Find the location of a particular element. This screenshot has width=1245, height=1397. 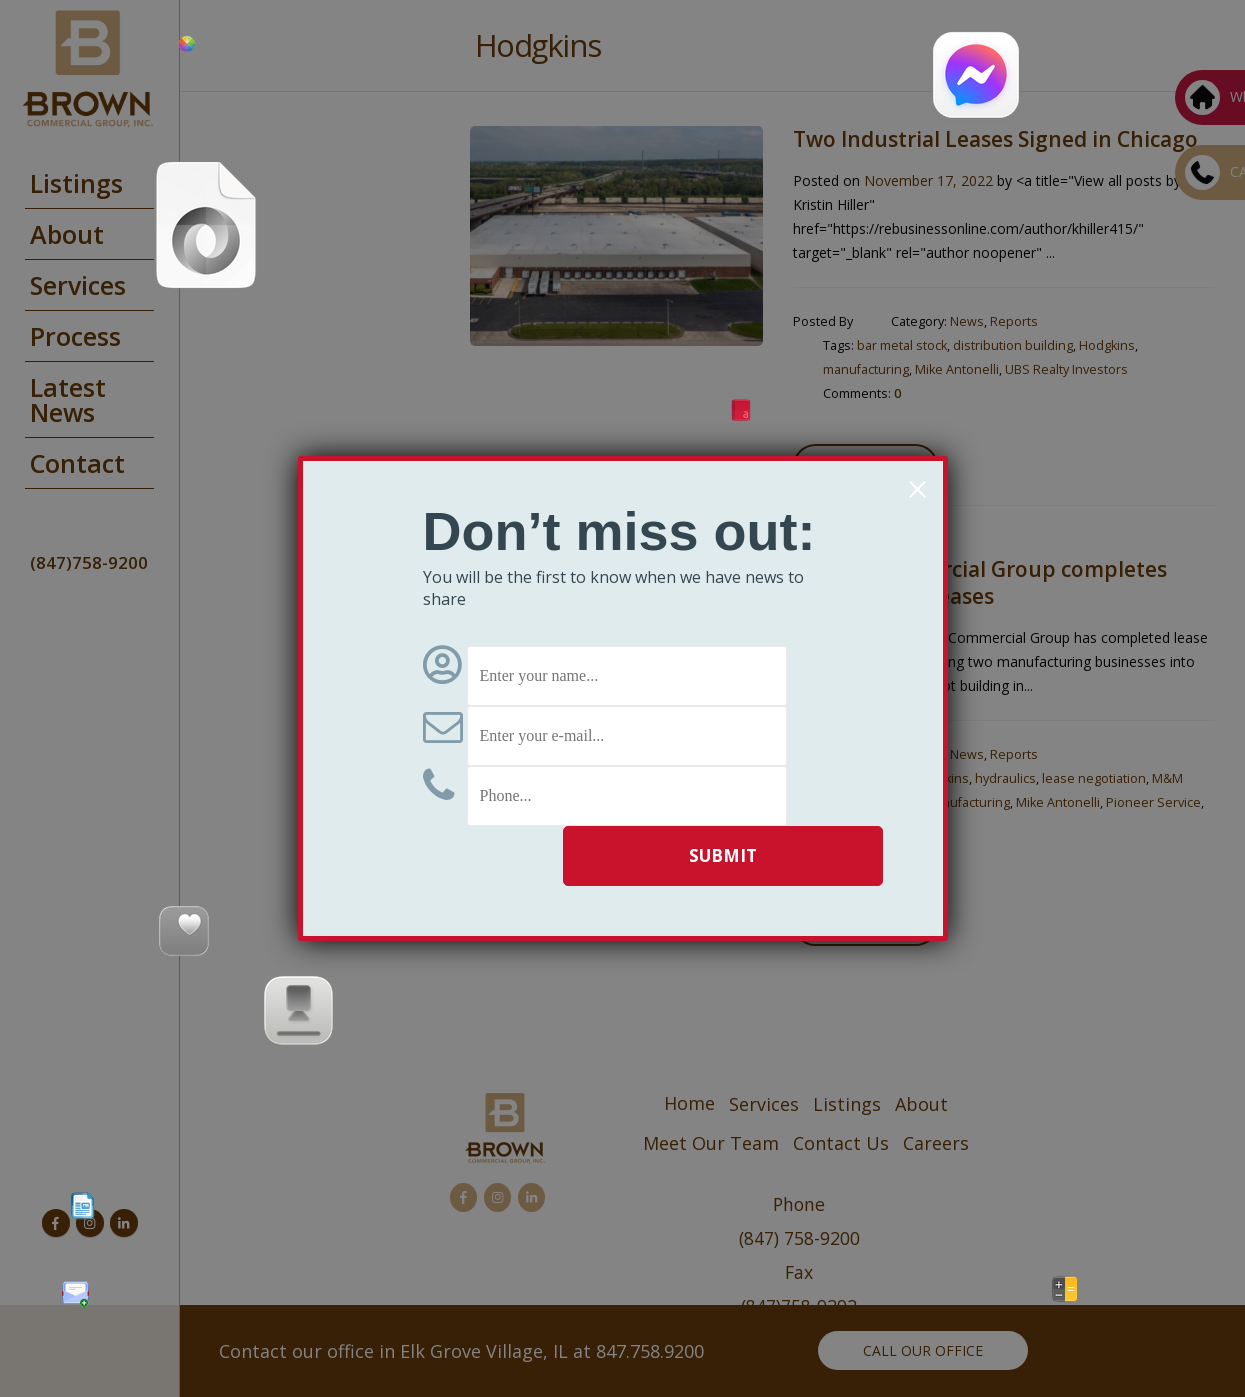

a JSON file type indicator is located at coordinates (206, 225).